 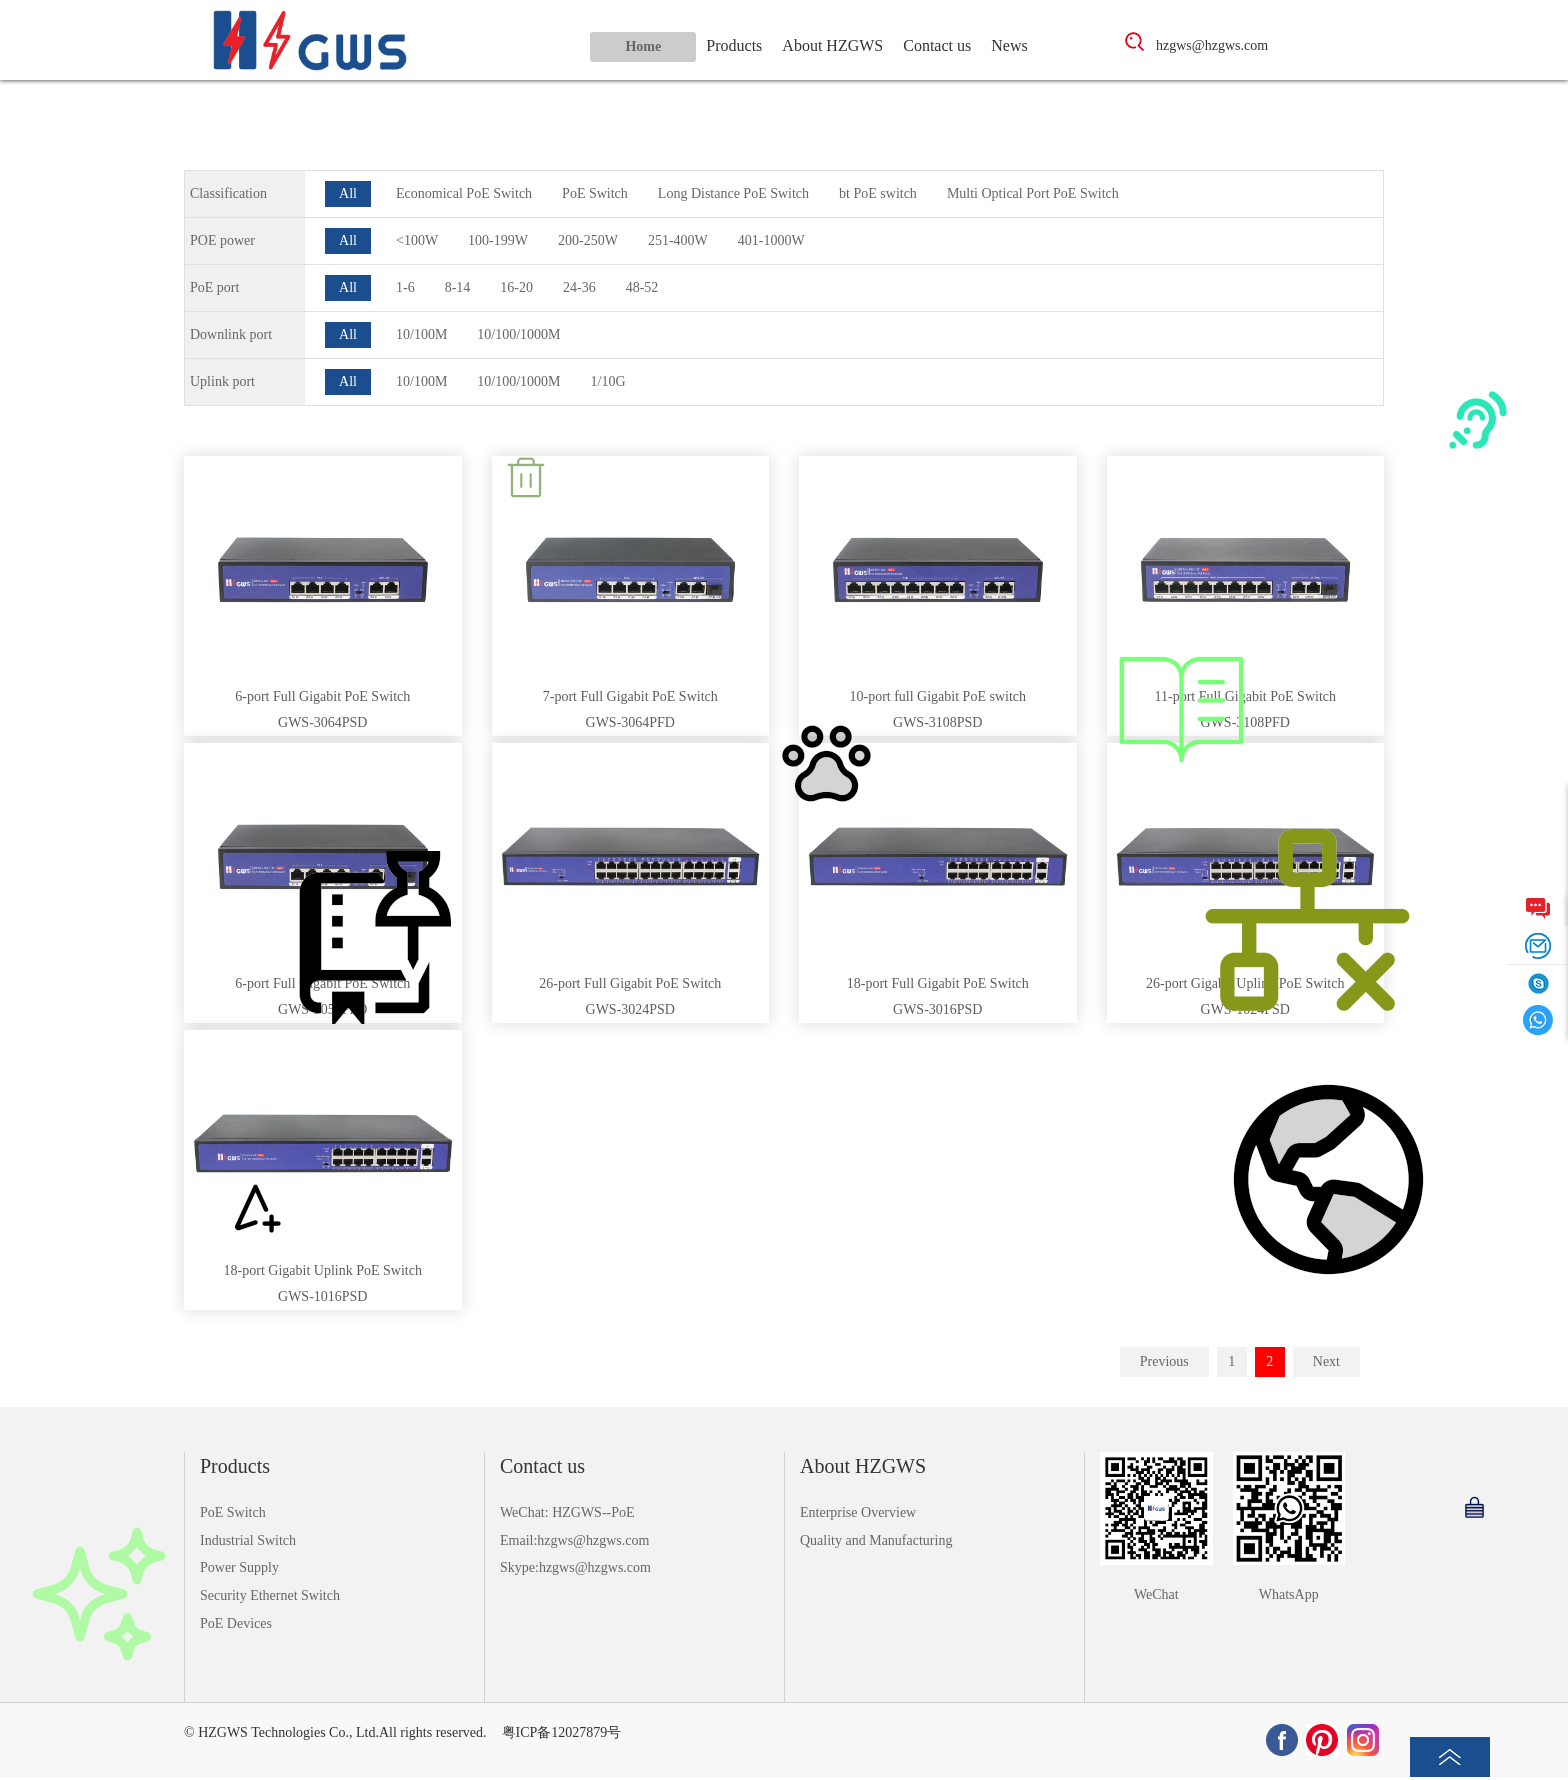 I want to click on indicates new or AI-generated content, so click(x=99, y=1594).